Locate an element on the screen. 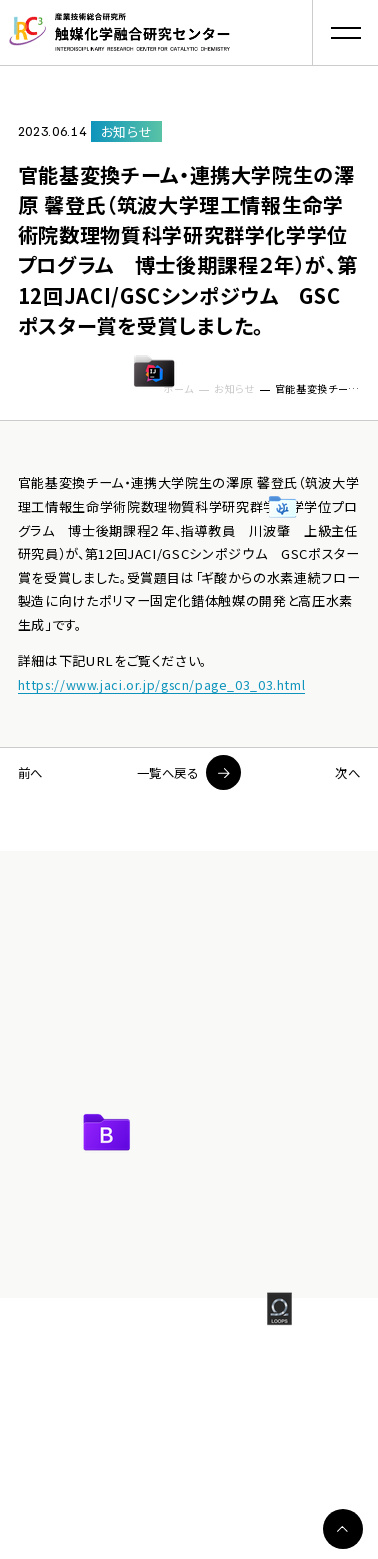 The image size is (378, 1559). open folder containing IntelliJ IDEA projects is located at coordinates (154, 372).